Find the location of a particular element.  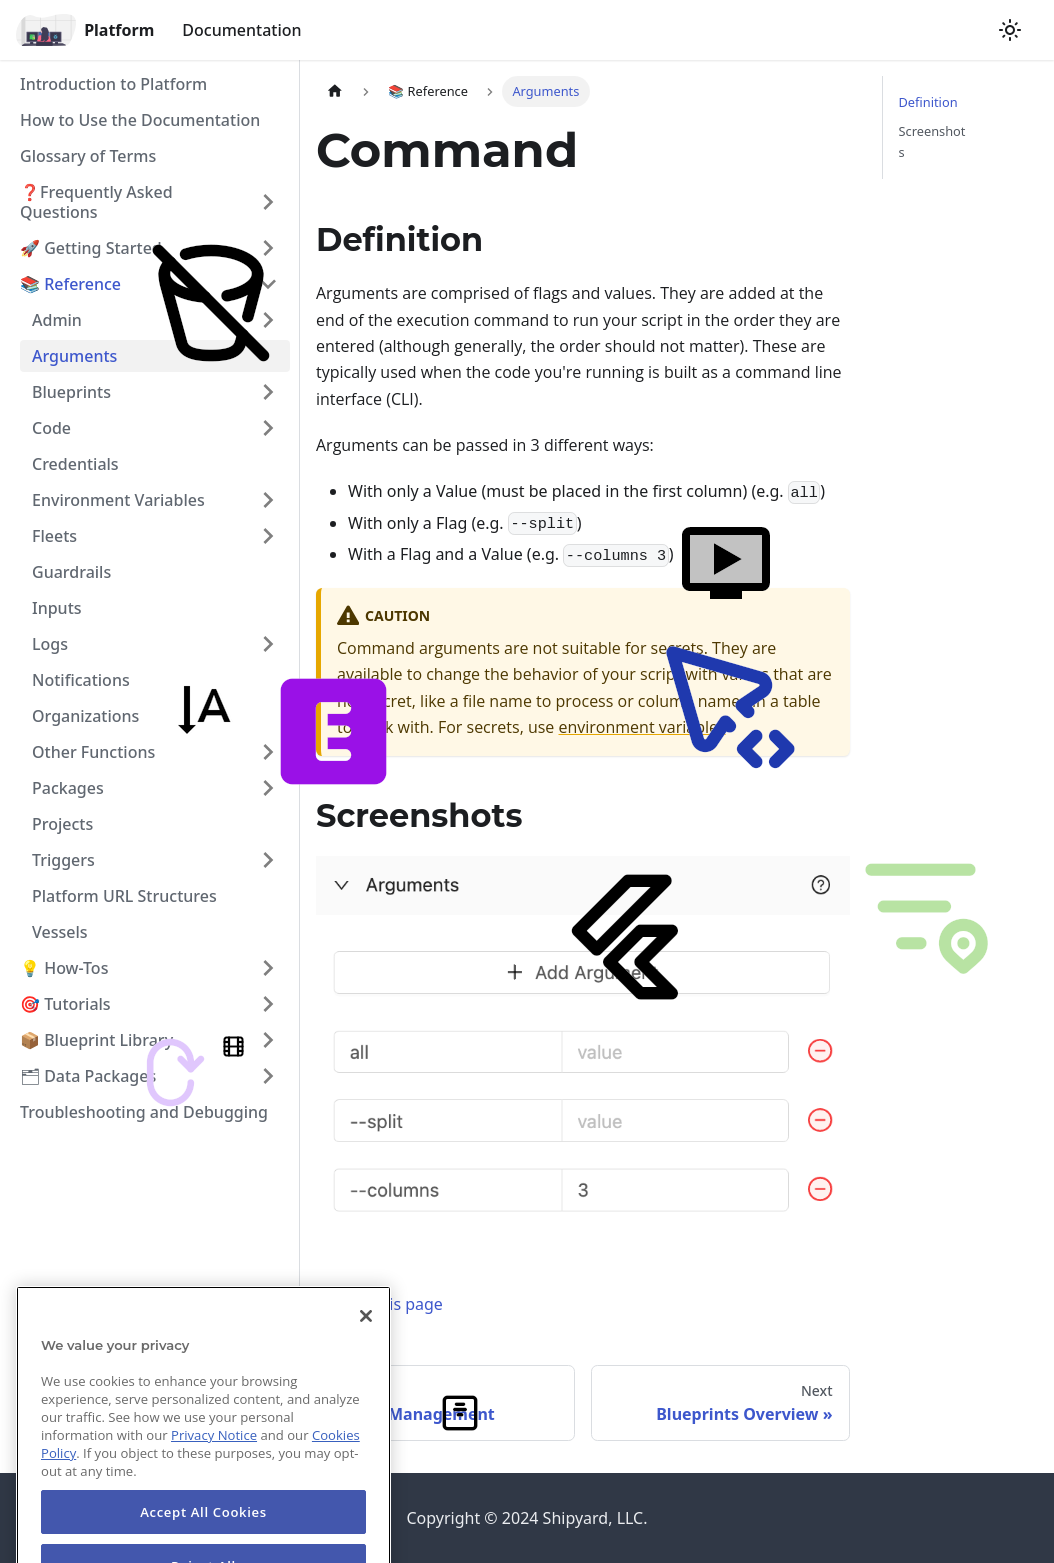

filter results by location is located at coordinates (920, 906).